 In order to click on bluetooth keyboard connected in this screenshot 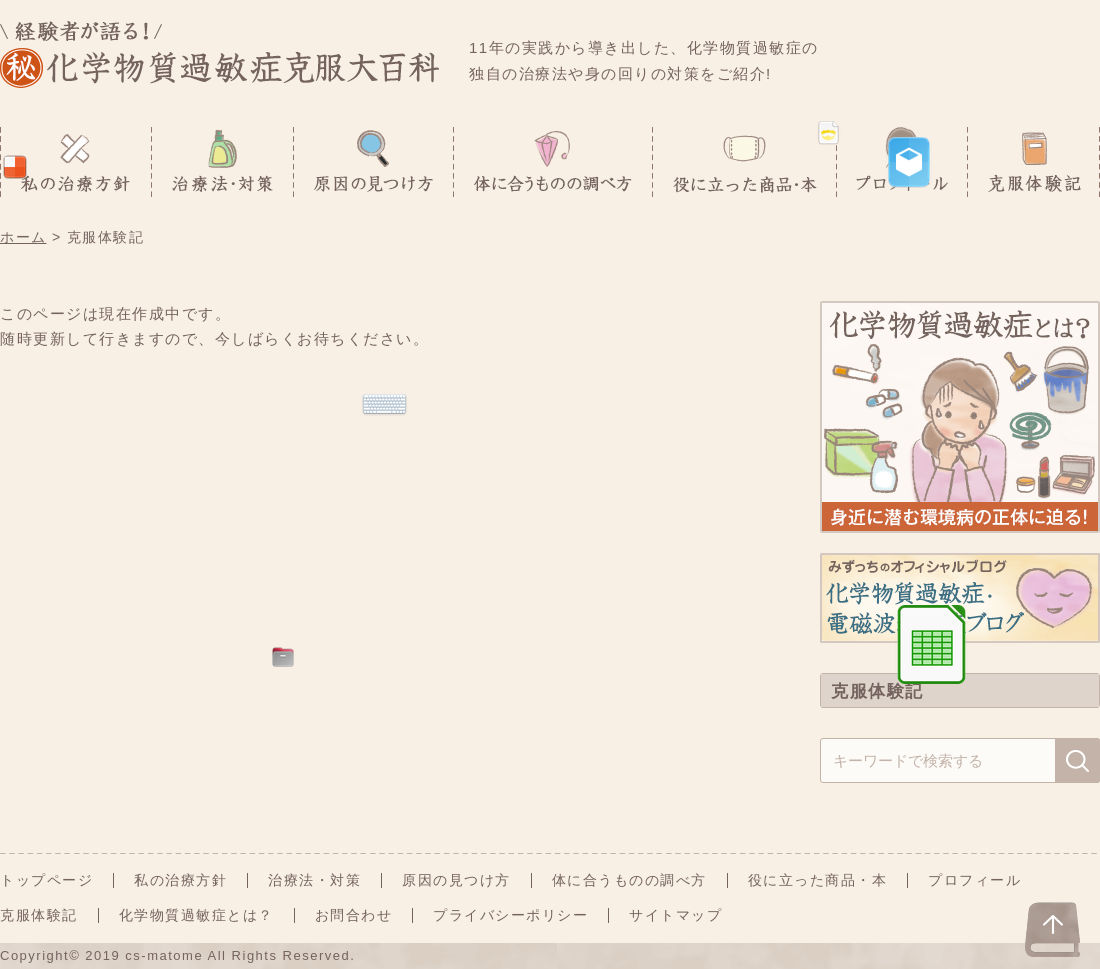, I will do `click(384, 404)`.